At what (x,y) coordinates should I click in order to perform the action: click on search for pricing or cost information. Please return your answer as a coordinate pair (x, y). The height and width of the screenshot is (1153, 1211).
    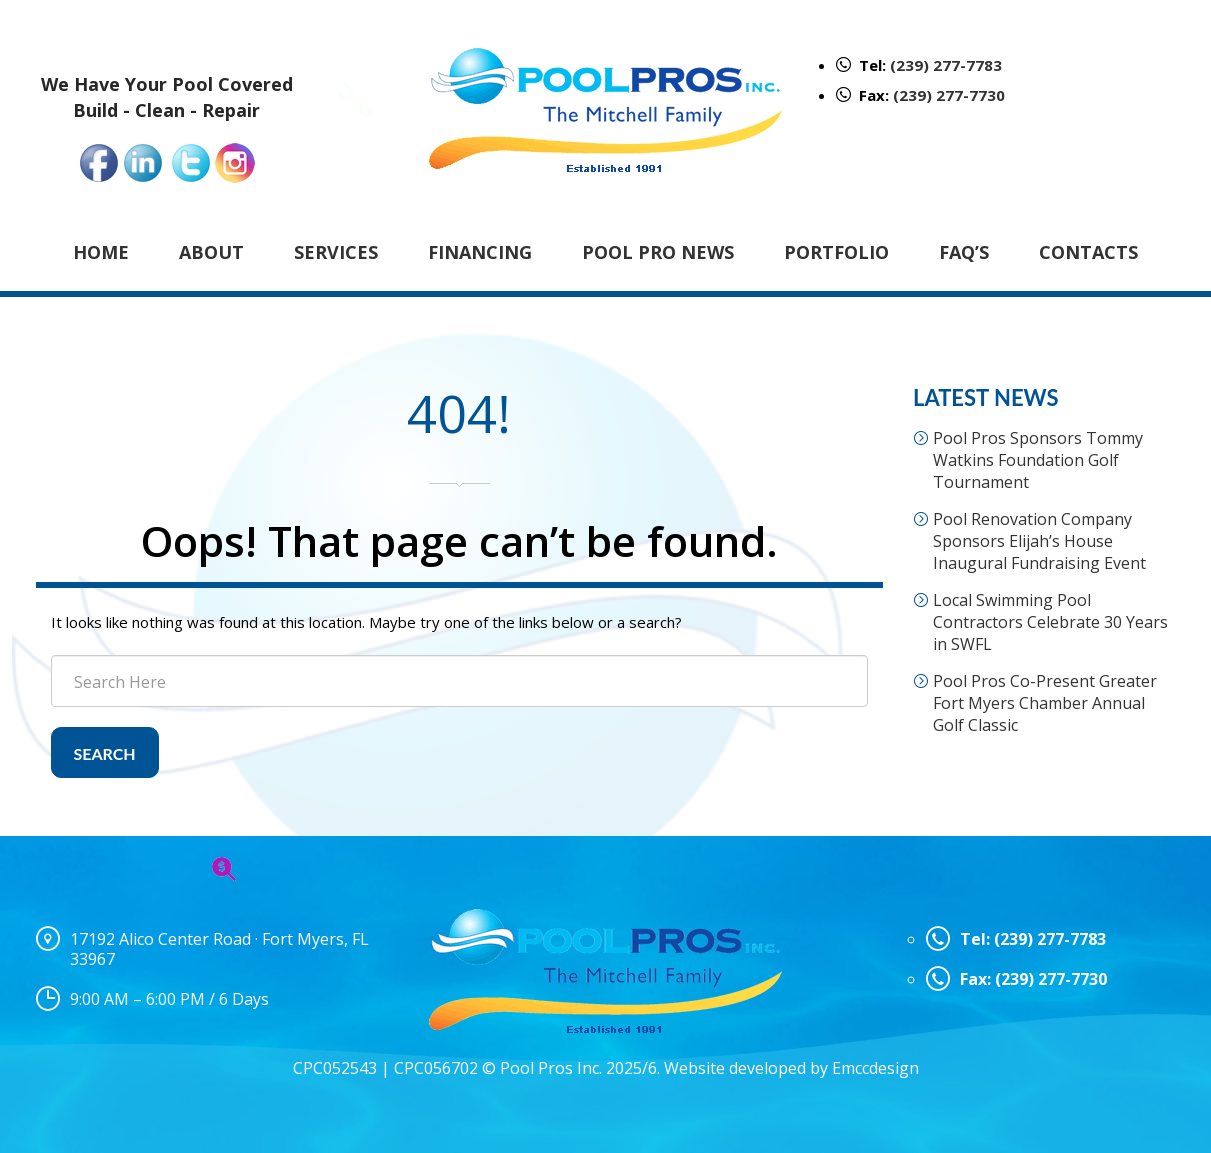
    Looking at the image, I should click on (224, 869).